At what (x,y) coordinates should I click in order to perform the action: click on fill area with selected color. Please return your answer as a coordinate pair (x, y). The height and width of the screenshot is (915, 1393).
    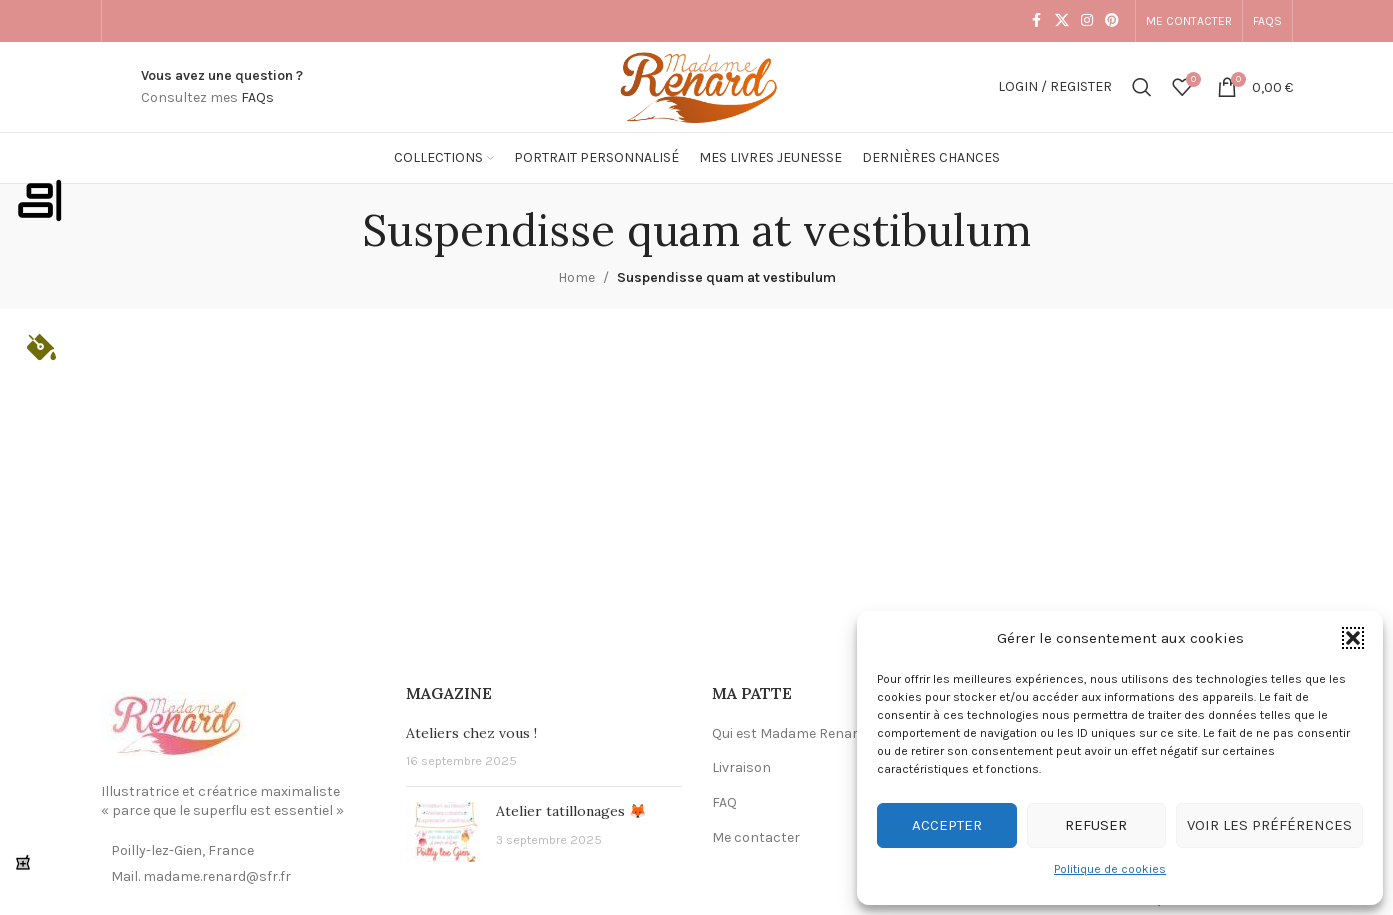
    Looking at the image, I should click on (41, 348).